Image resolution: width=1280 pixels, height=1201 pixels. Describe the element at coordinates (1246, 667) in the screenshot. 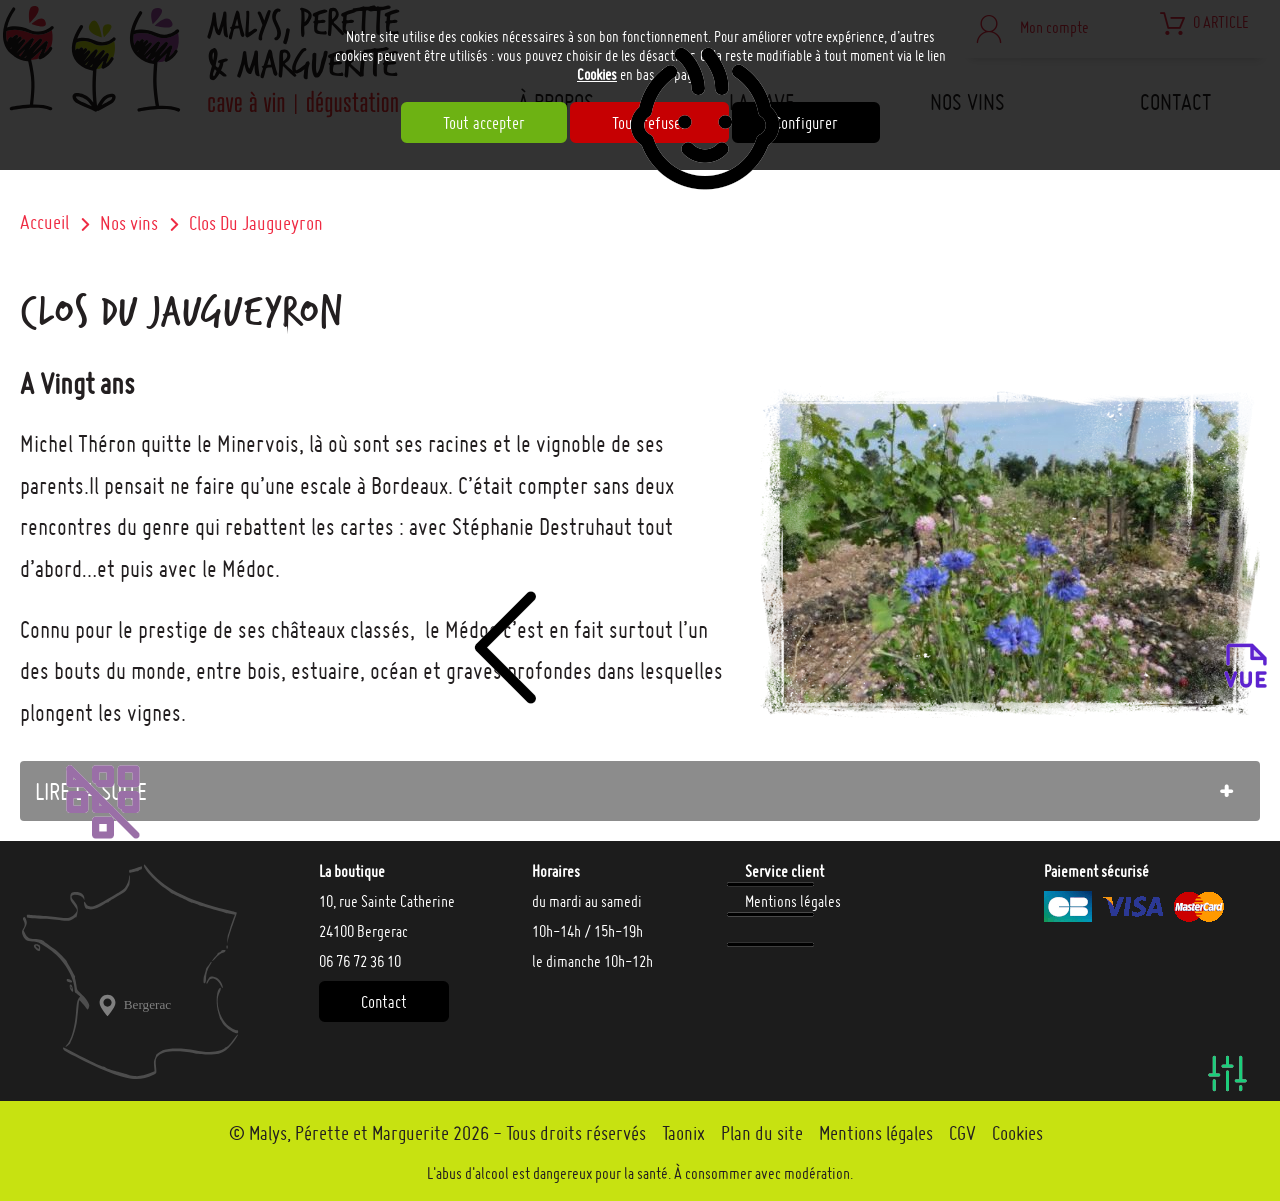

I see `a Vue.js file in your project` at that location.